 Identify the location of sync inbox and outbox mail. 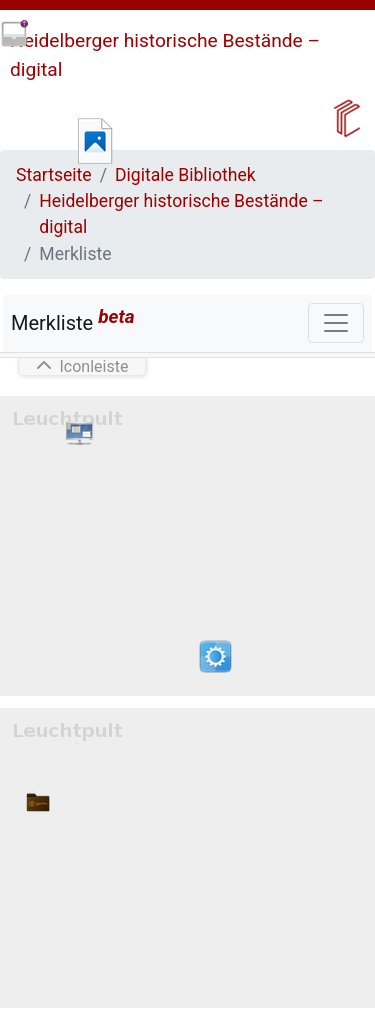
(14, 34).